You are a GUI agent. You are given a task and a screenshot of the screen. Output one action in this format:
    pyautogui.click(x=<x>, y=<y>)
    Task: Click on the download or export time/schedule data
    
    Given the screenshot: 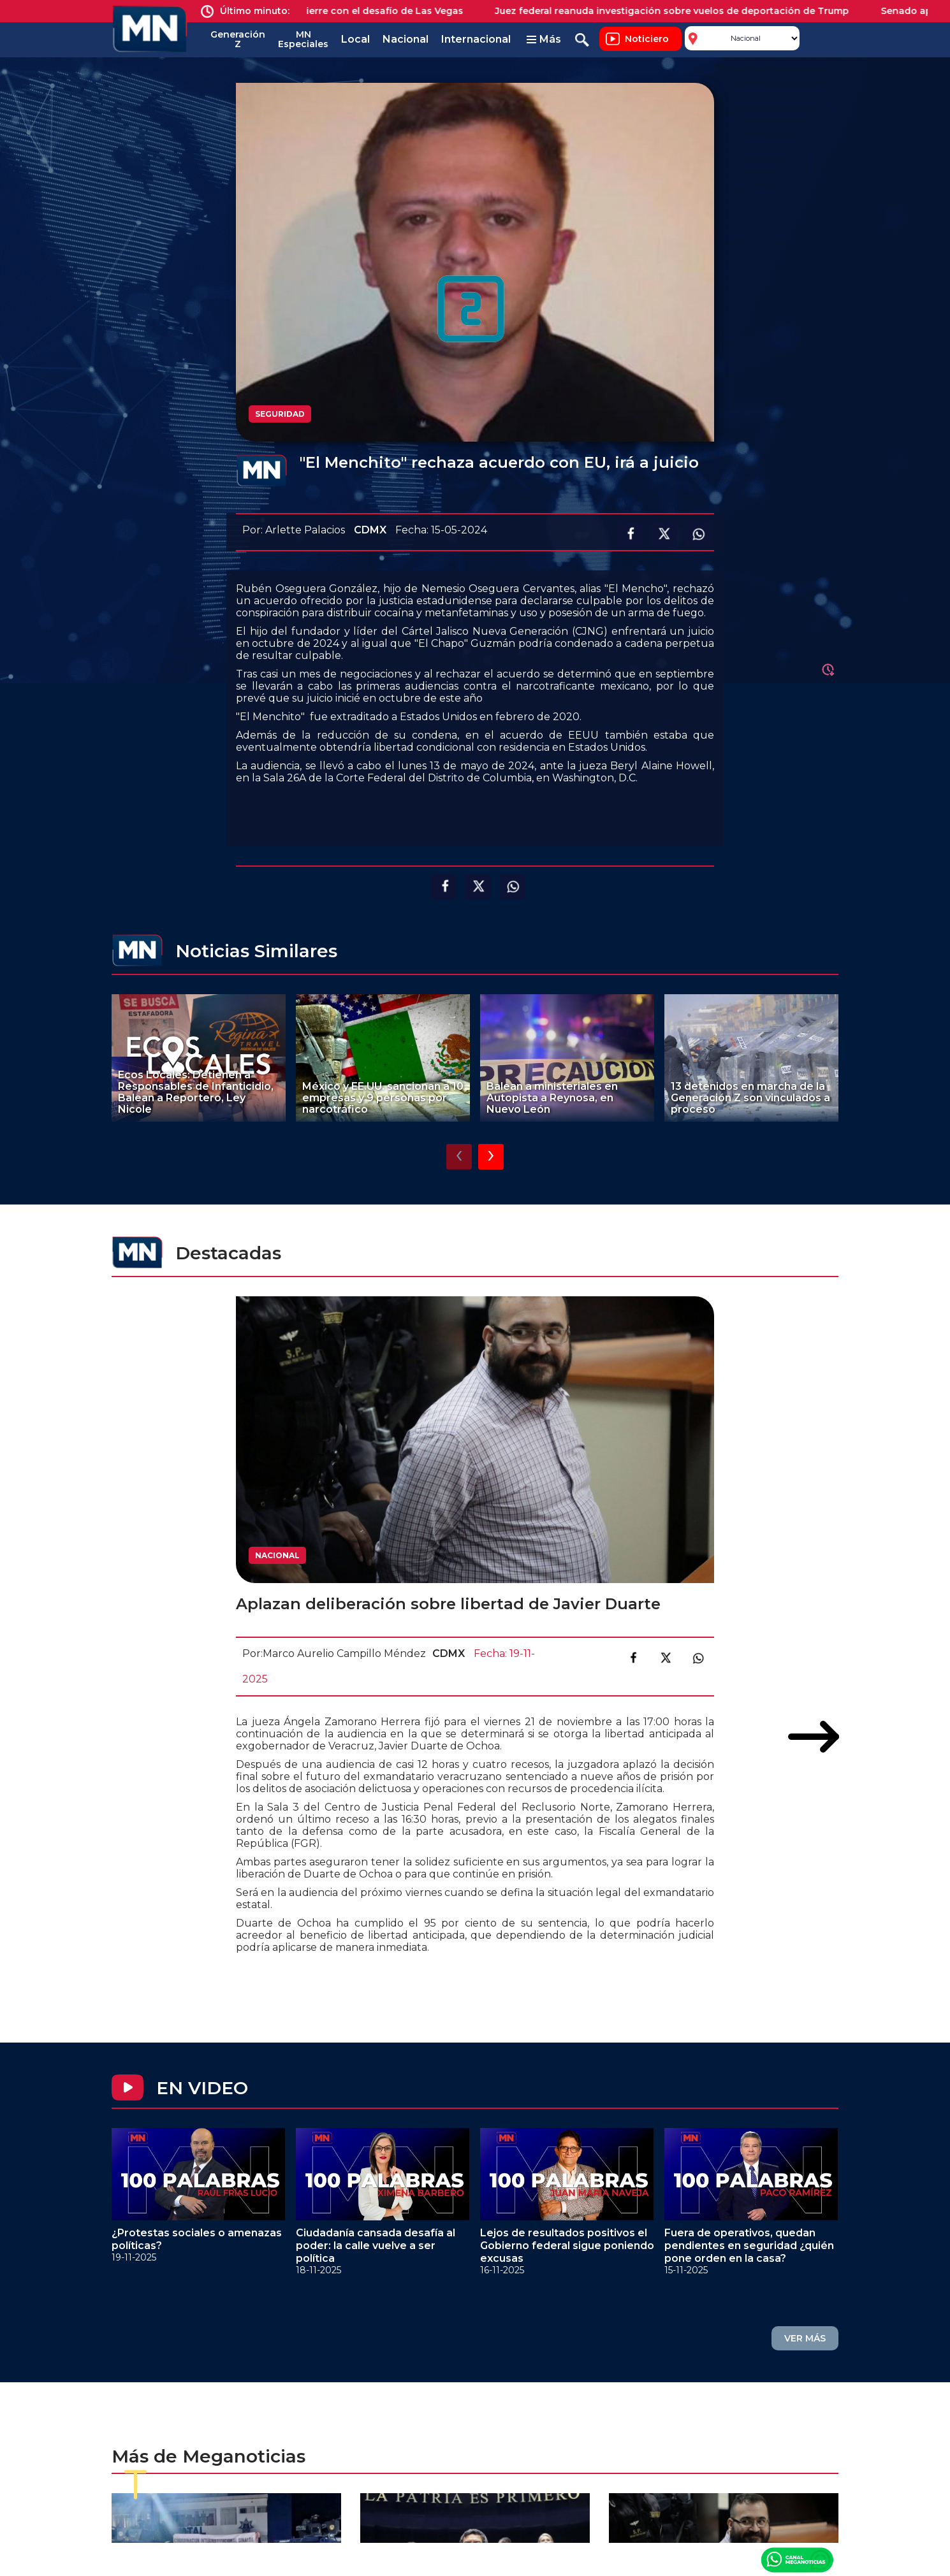 What is the action you would take?
    pyautogui.click(x=828, y=669)
    